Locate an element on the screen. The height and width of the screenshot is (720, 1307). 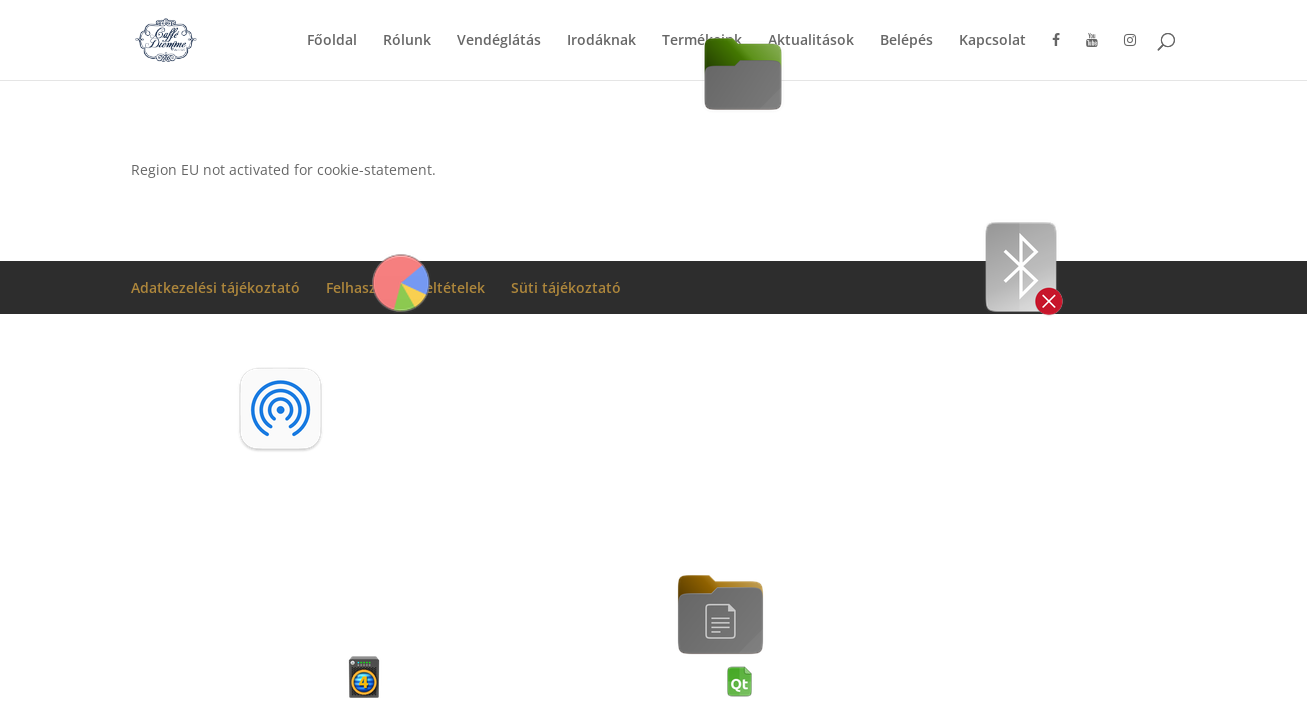
drop file here to move into folder is located at coordinates (743, 74).